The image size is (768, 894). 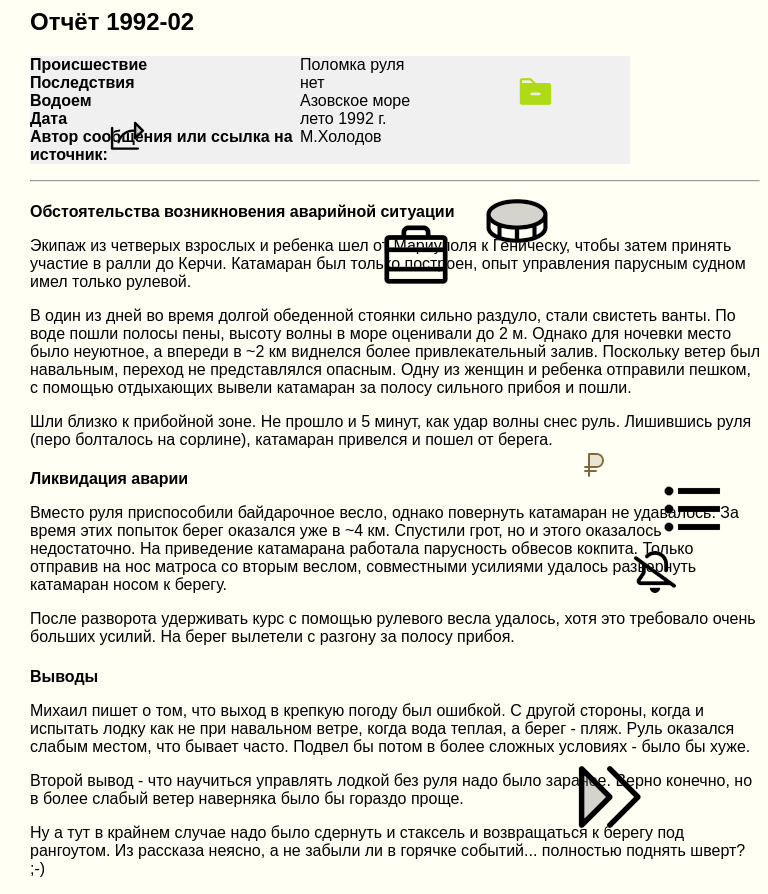 I want to click on skip forward or advance to next item, so click(x=607, y=797).